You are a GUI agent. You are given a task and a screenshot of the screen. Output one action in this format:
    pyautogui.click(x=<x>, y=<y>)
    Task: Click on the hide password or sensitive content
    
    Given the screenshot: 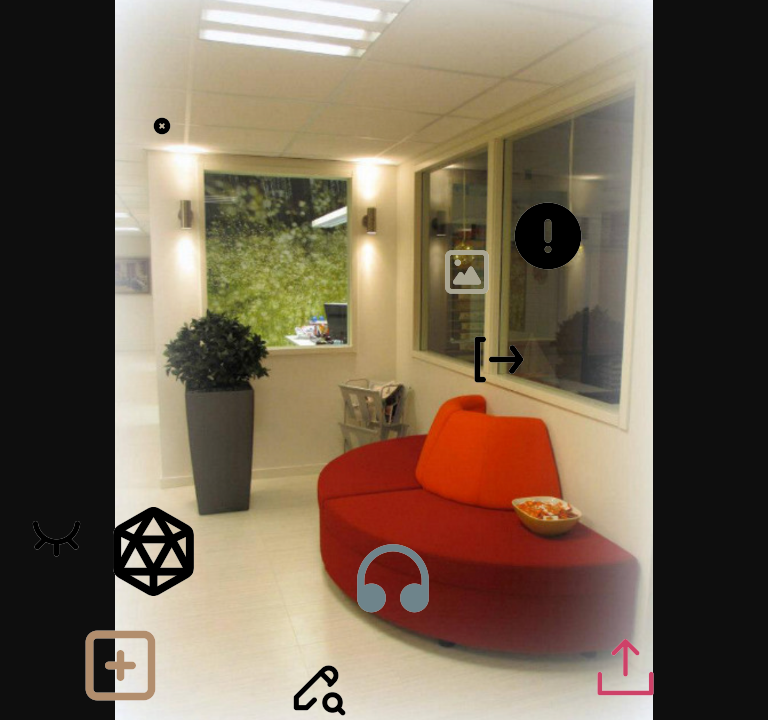 What is the action you would take?
    pyautogui.click(x=56, y=535)
    